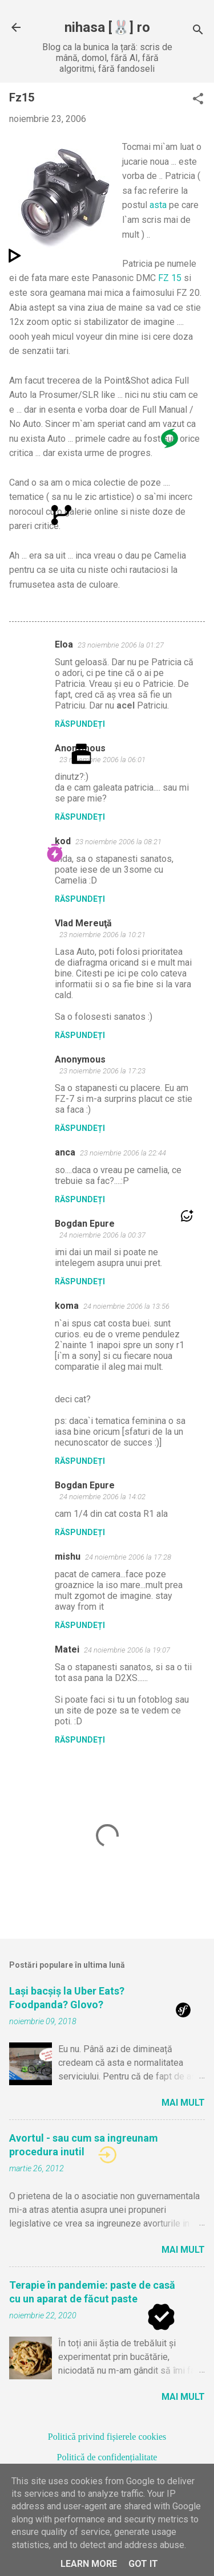 The width and height of the screenshot is (214, 2576). Describe the element at coordinates (81, 753) in the screenshot. I see `access drawing or illustration tools` at that location.